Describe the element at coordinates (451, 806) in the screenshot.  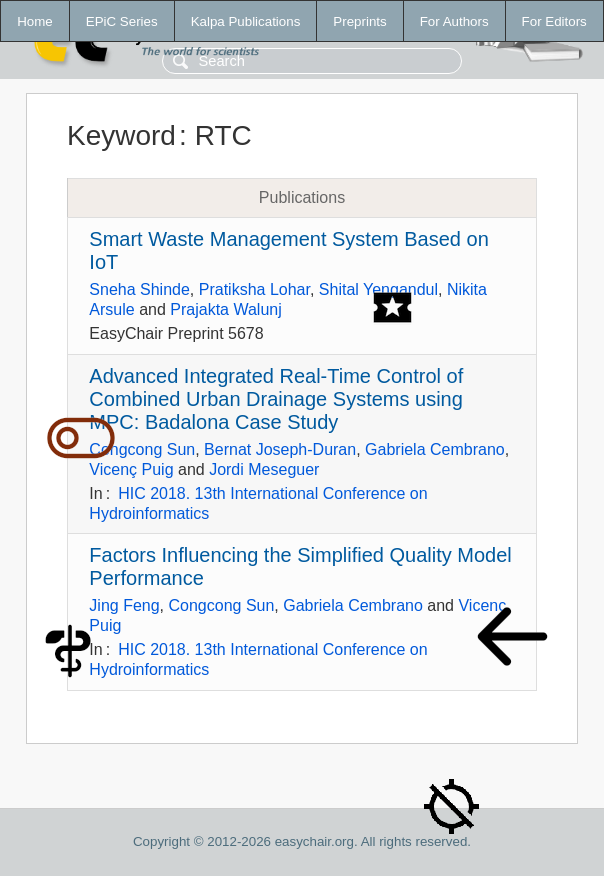
I see `indicates GPS is turned off` at that location.